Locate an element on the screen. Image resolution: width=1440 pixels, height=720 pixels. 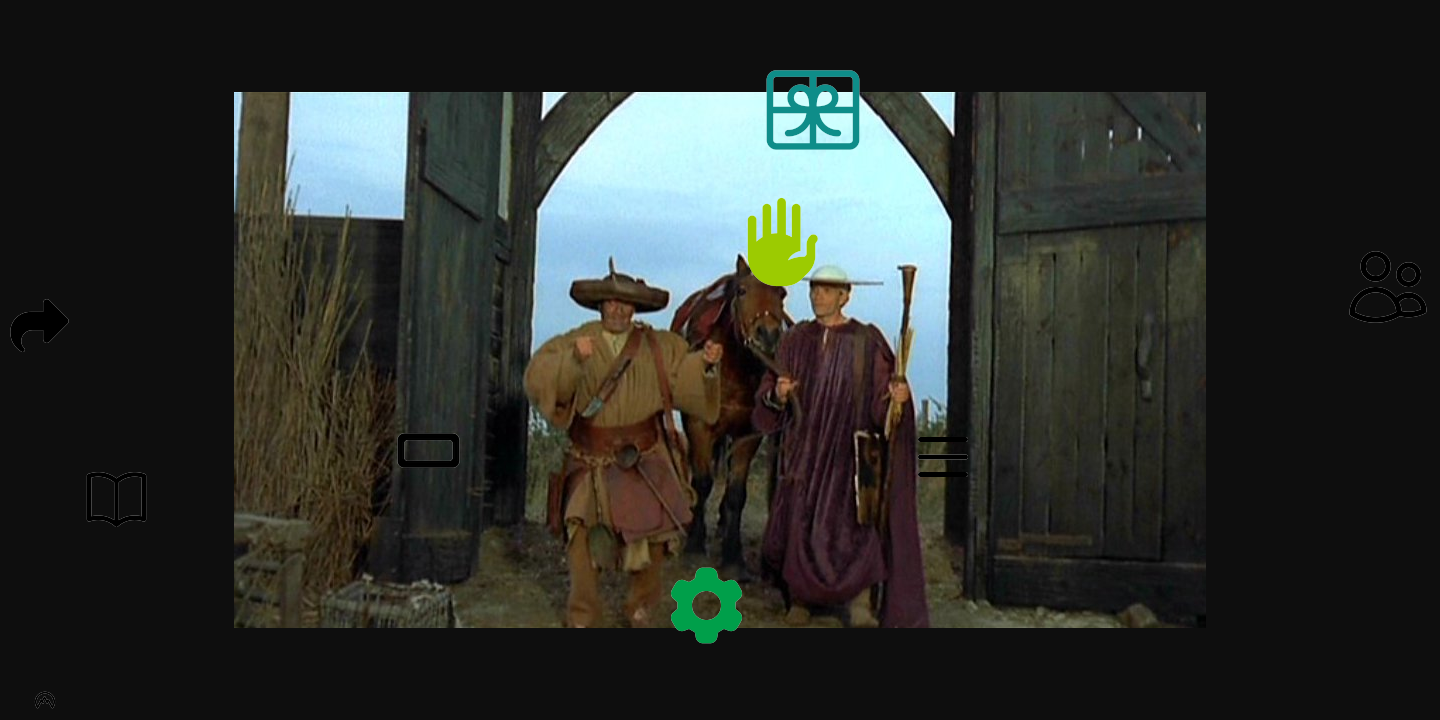
justify text alignment is located at coordinates (943, 457).